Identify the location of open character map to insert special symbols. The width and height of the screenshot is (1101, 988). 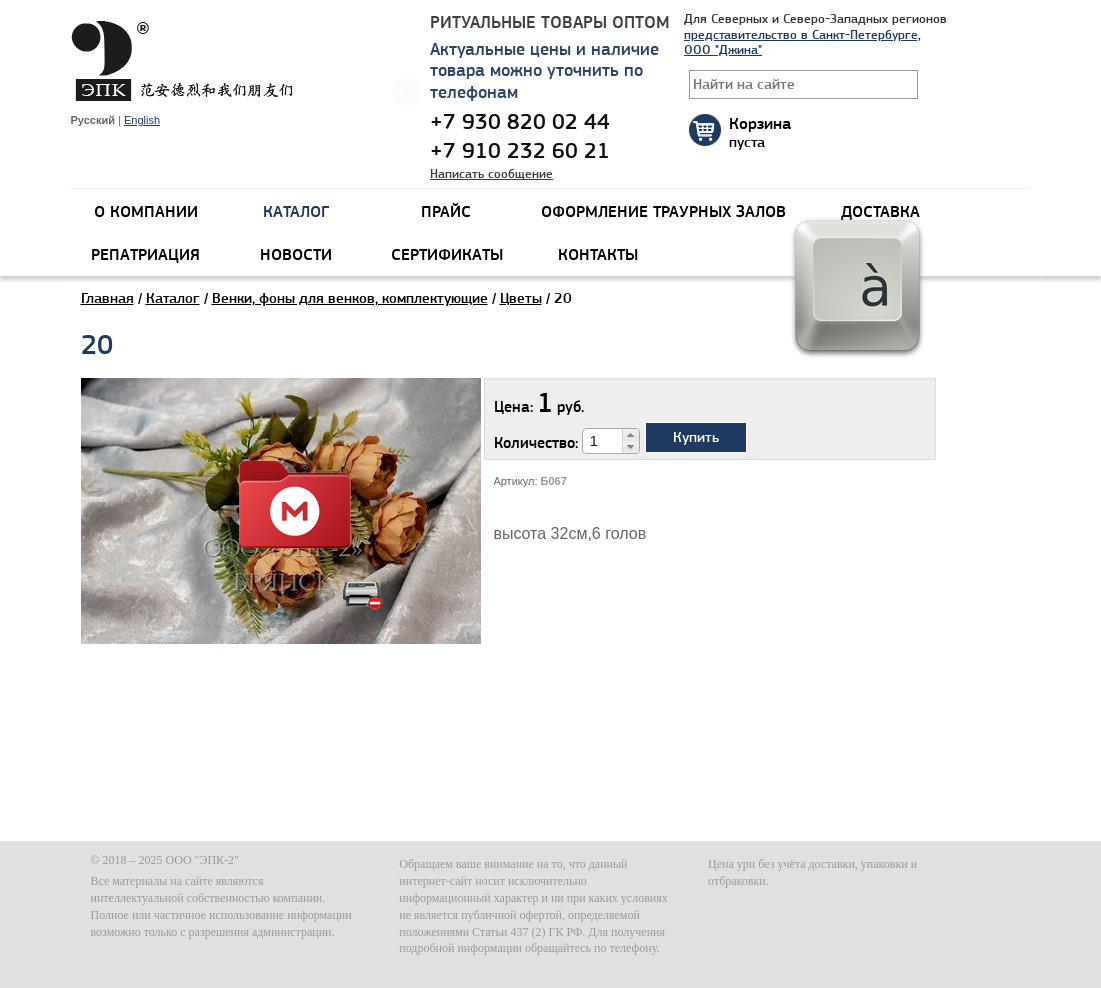
(858, 289).